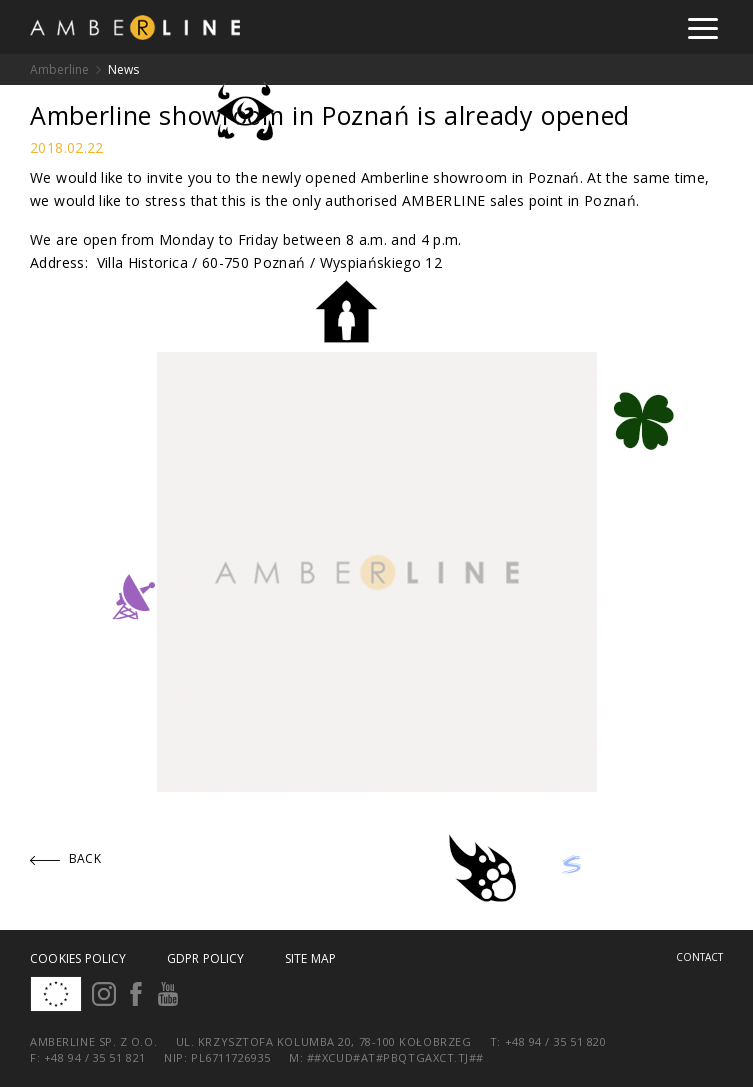  I want to click on activate fire or burn effect in game, so click(481, 867).